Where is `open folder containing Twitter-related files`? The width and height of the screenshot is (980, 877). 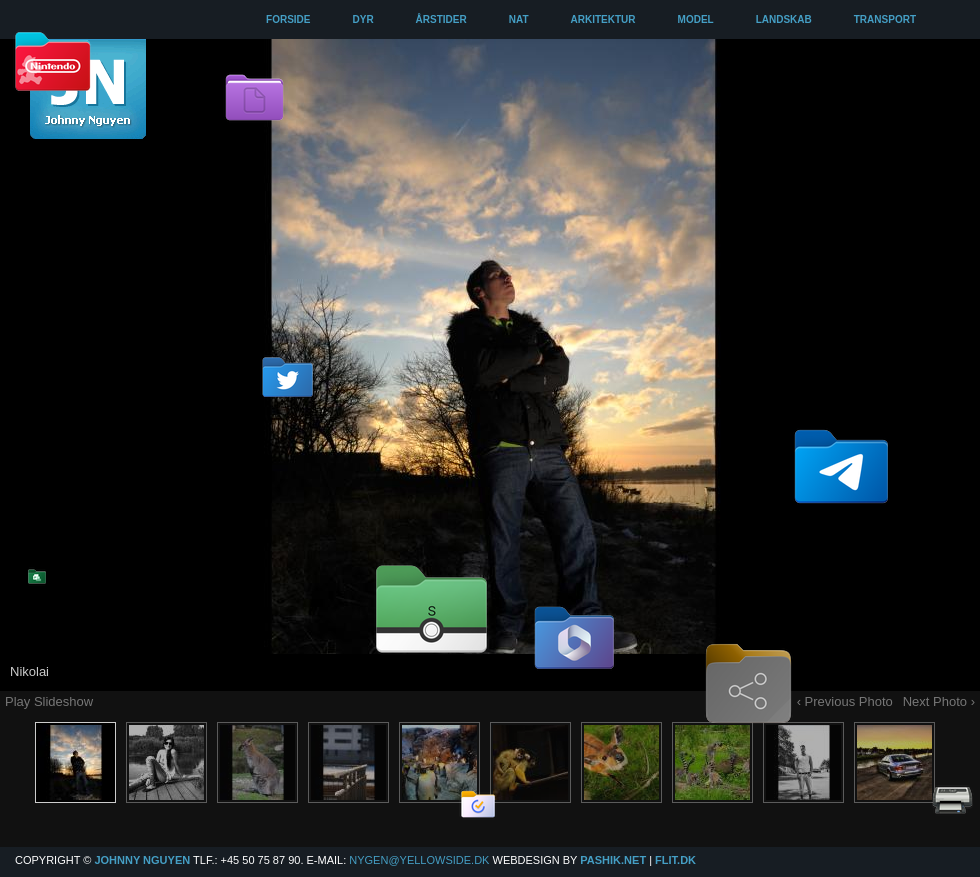 open folder containing Twitter-related files is located at coordinates (287, 378).